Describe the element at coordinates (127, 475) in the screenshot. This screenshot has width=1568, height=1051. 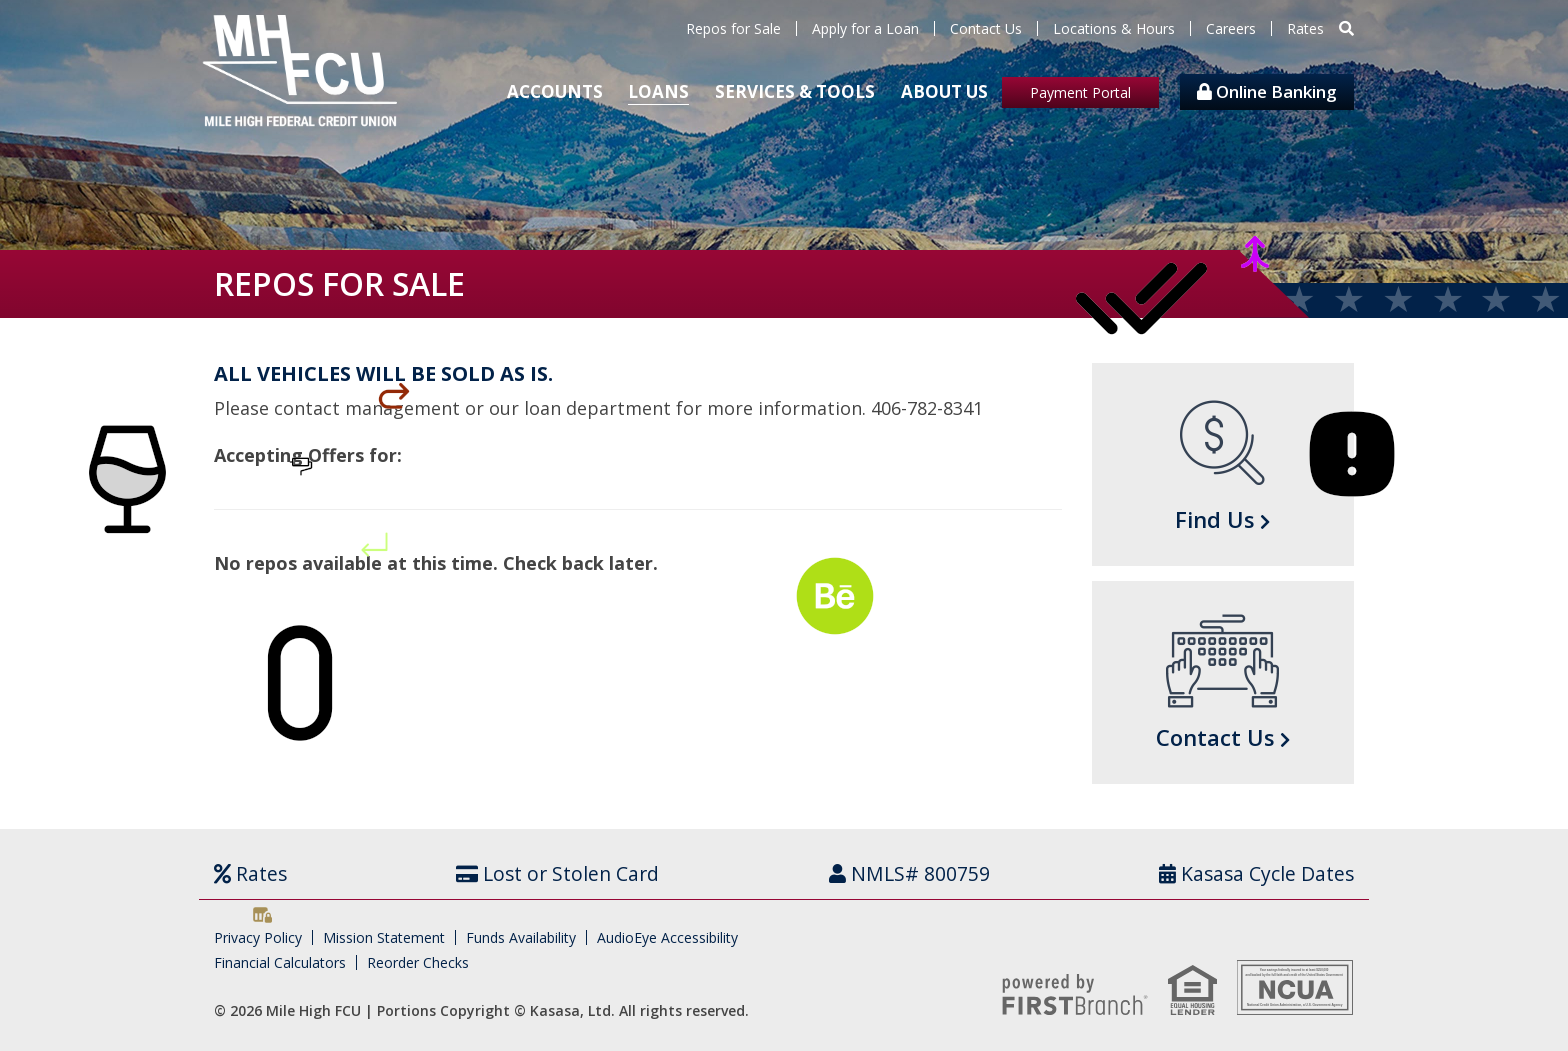
I see `browse wine selection or menu` at that location.